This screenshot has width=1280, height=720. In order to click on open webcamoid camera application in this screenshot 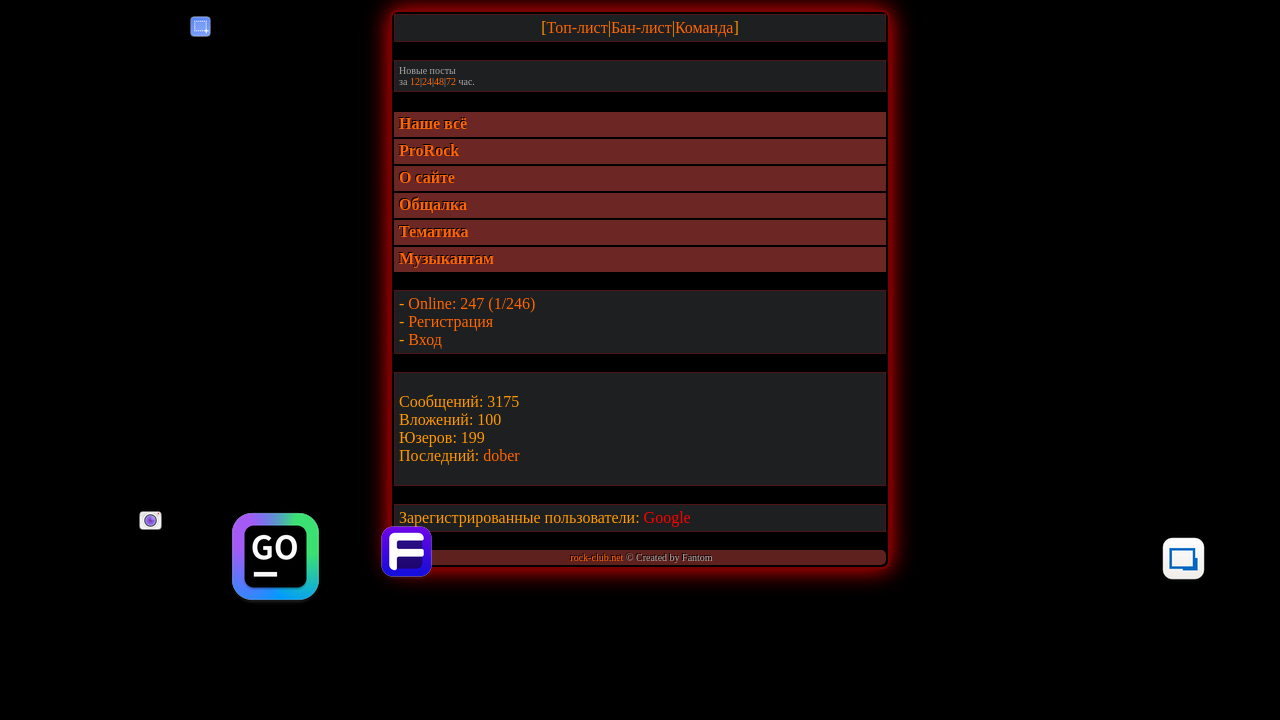, I will do `click(150, 520)`.